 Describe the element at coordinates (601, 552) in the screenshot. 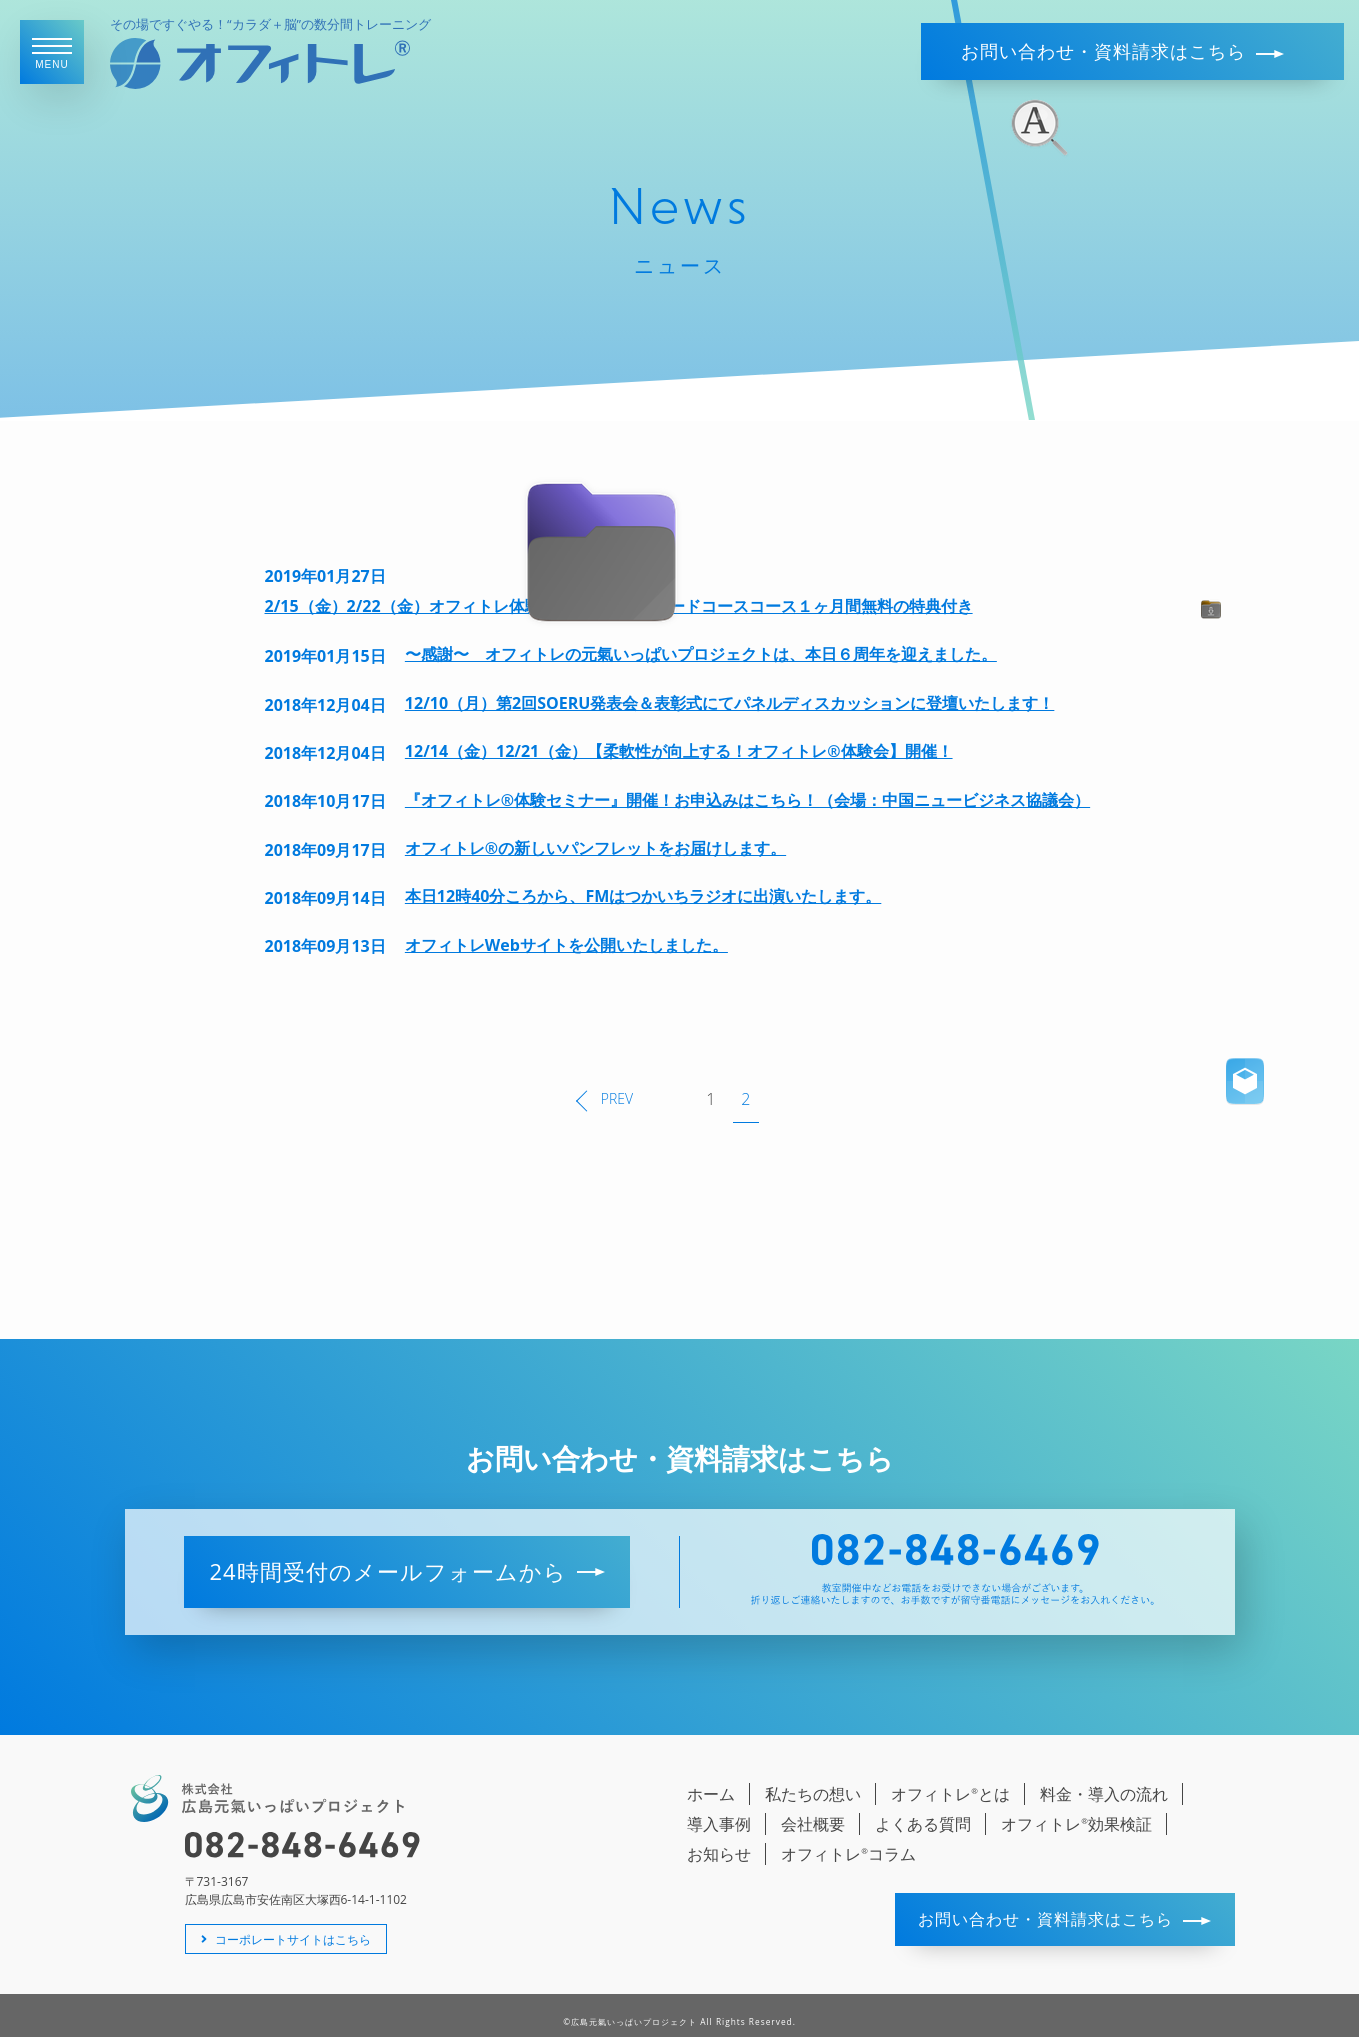

I see `an open folder in the file system` at that location.